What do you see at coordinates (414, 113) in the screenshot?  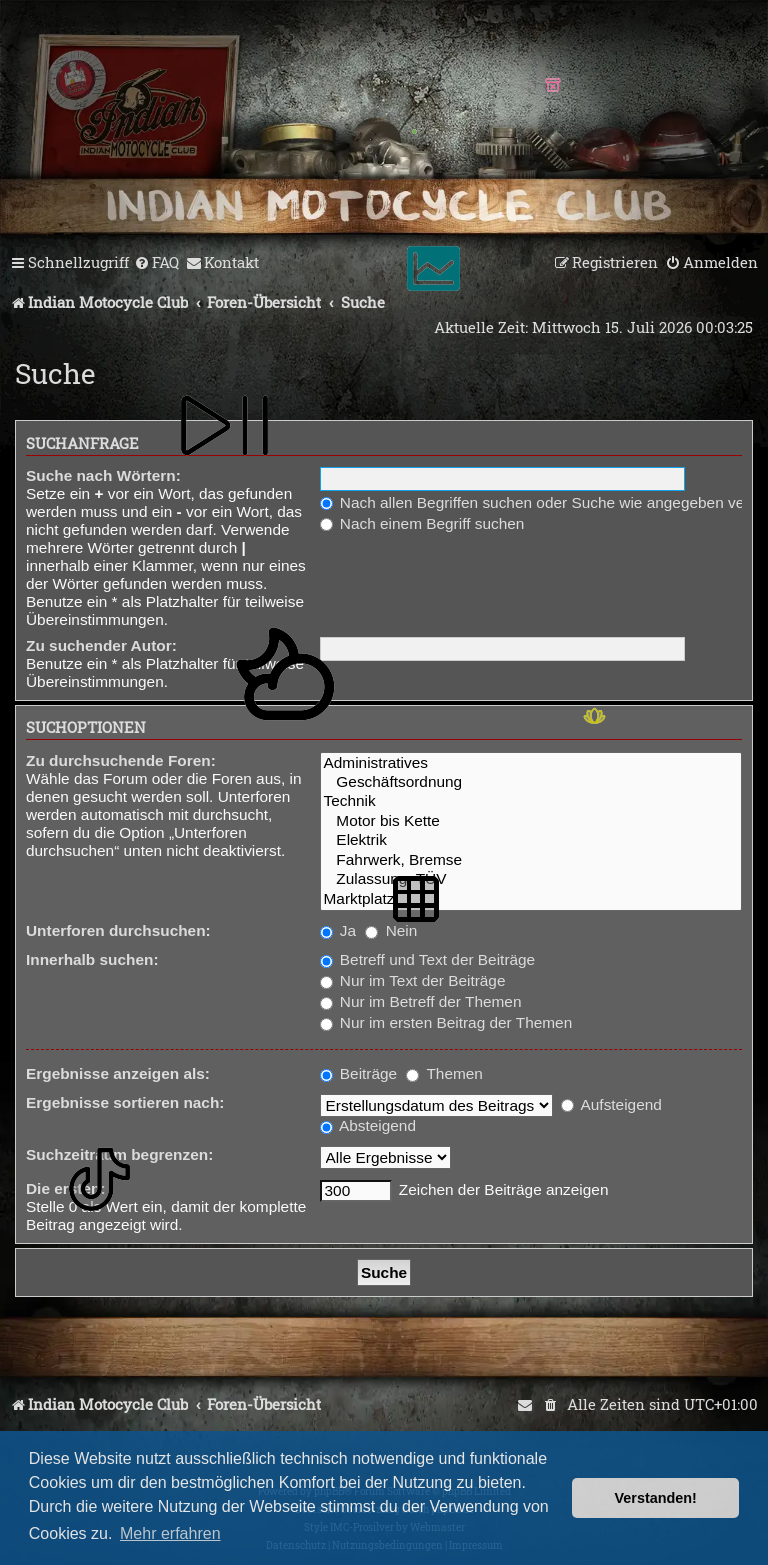 I see `no wifi connection available` at bounding box center [414, 113].